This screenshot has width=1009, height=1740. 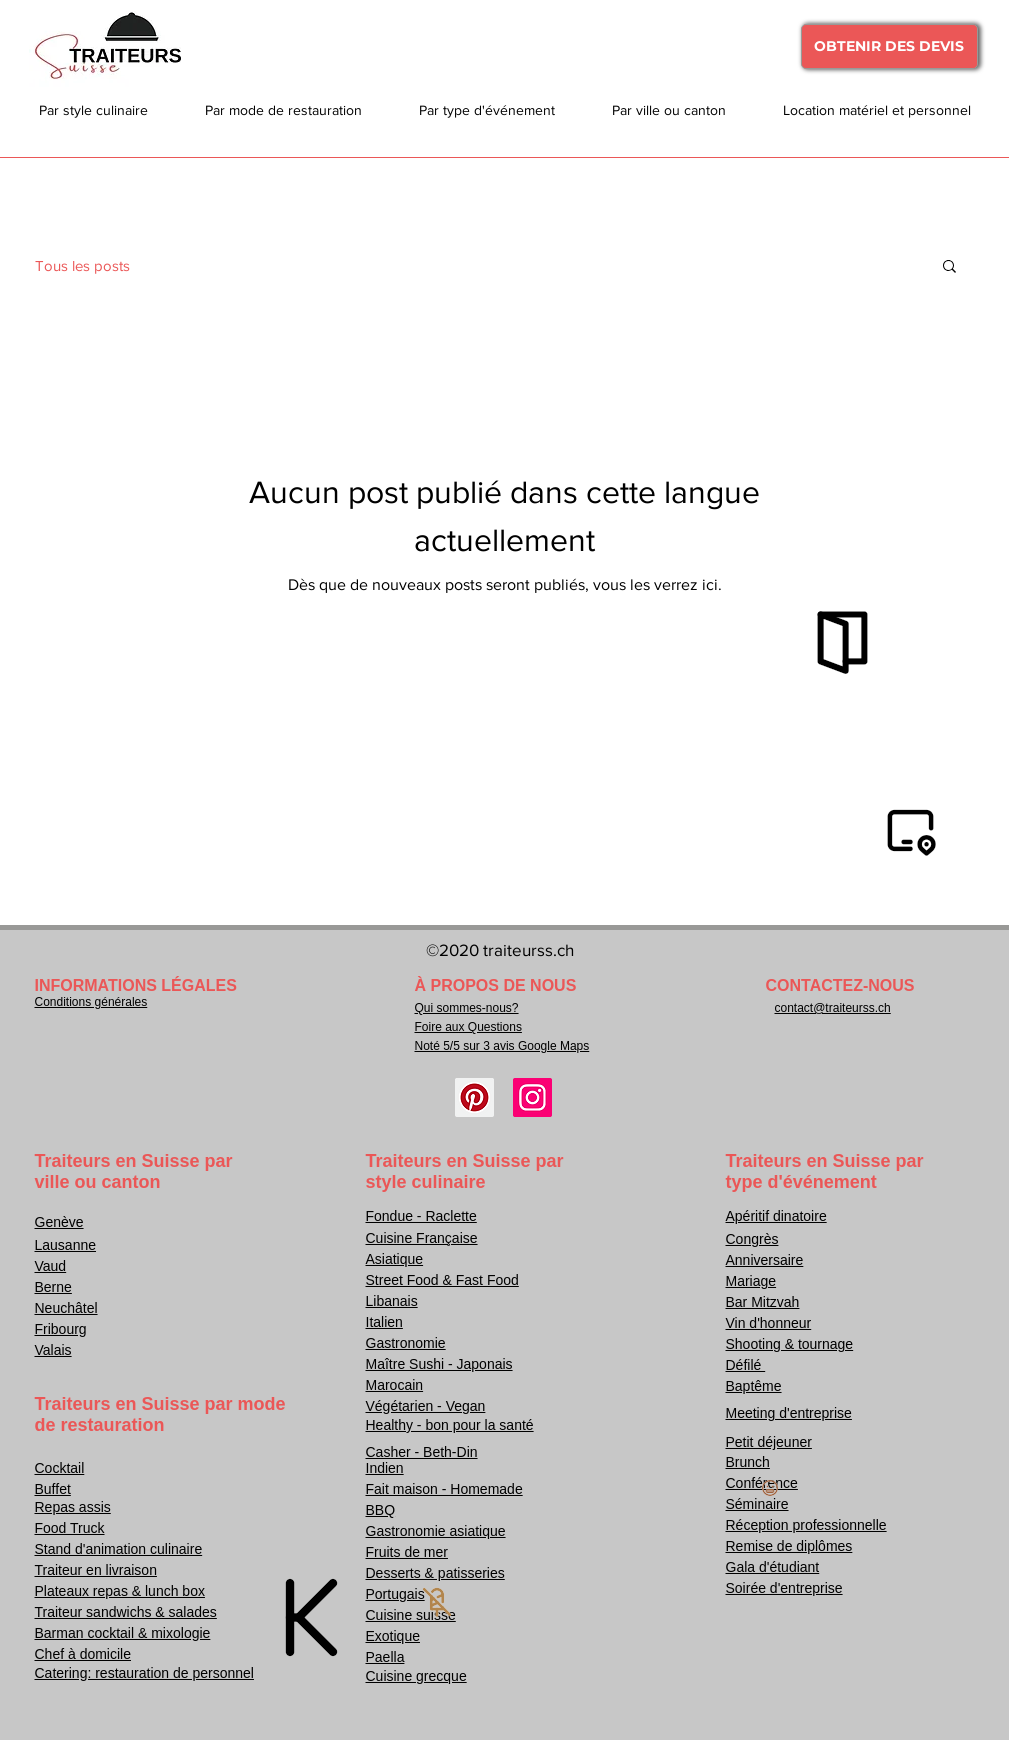 What do you see at coordinates (910, 830) in the screenshot?
I see `pin a location on tablet display` at bounding box center [910, 830].